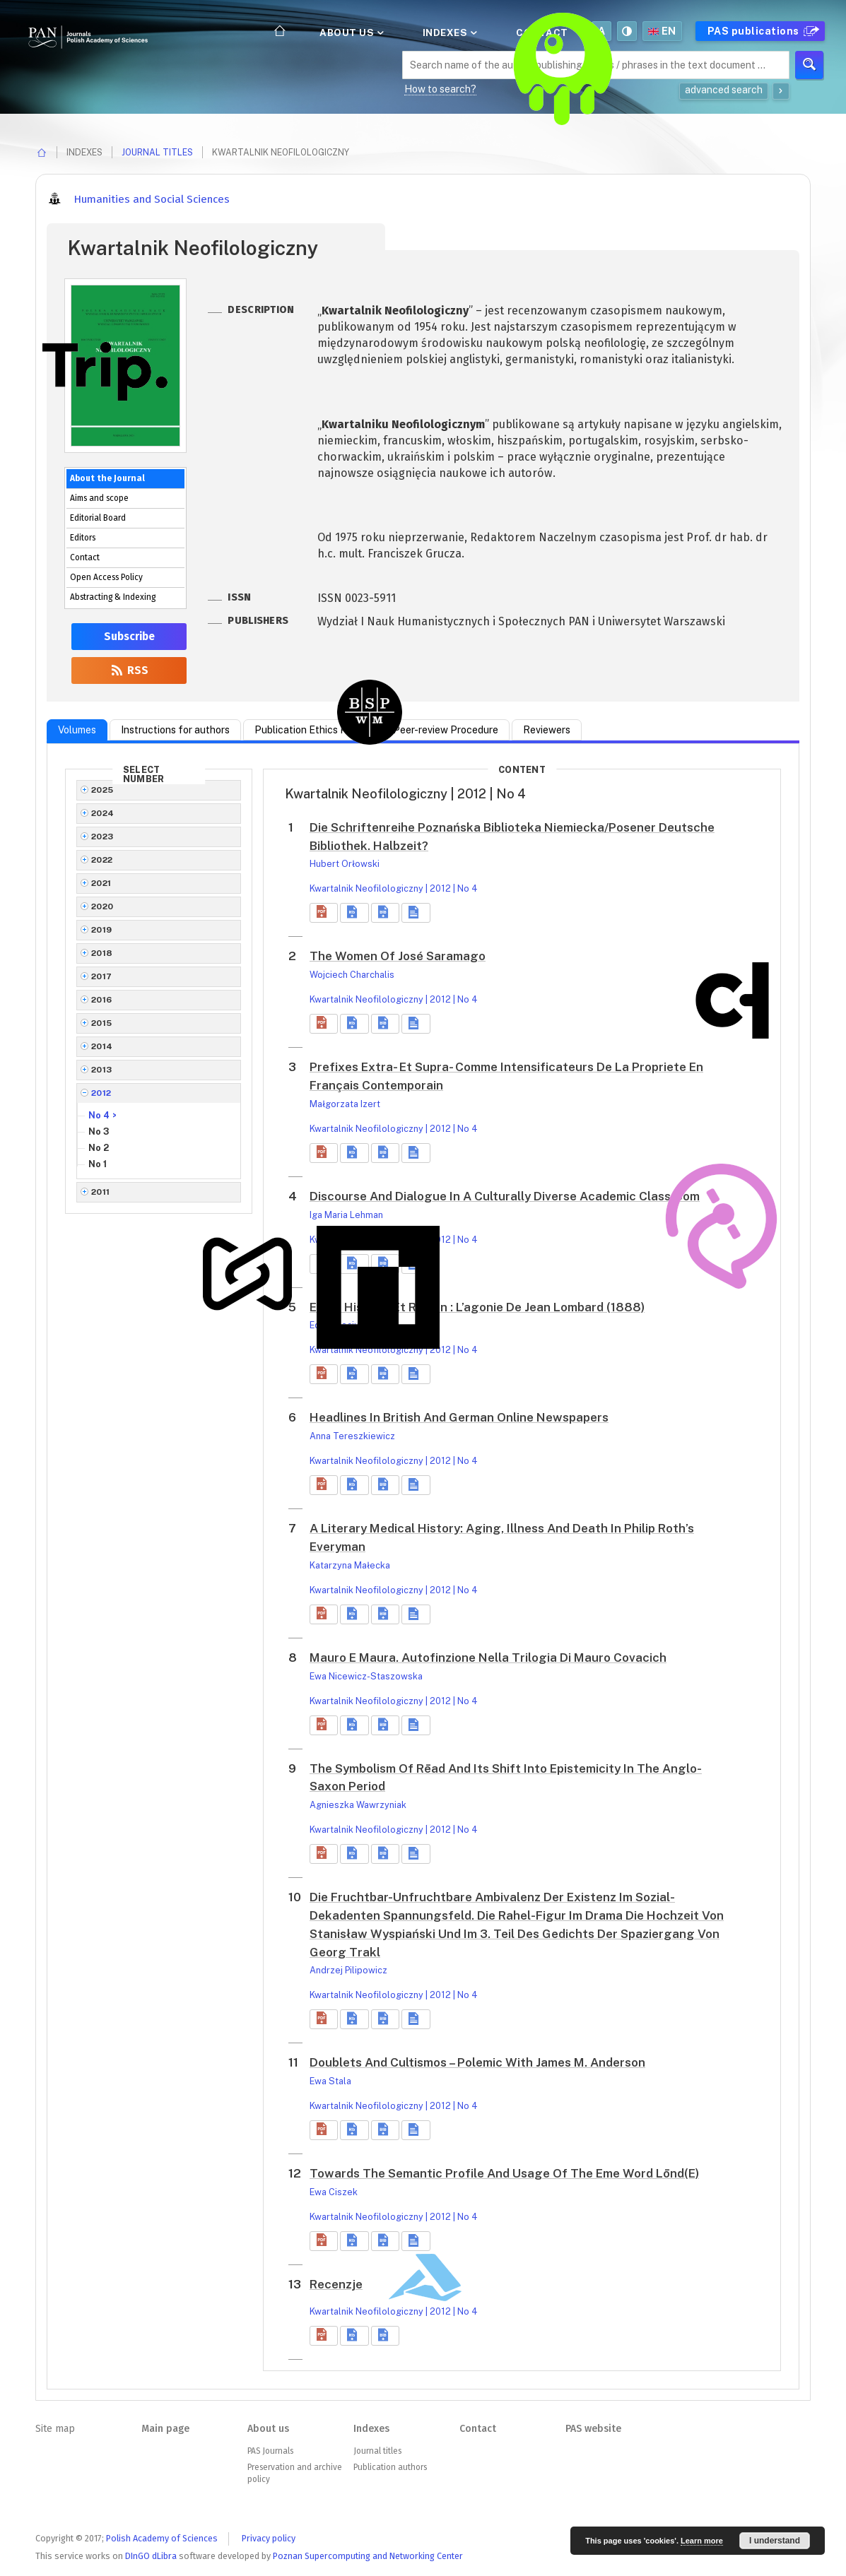  What do you see at coordinates (425, 2277) in the screenshot?
I see `accusoft company logo` at bounding box center [425, 2277].